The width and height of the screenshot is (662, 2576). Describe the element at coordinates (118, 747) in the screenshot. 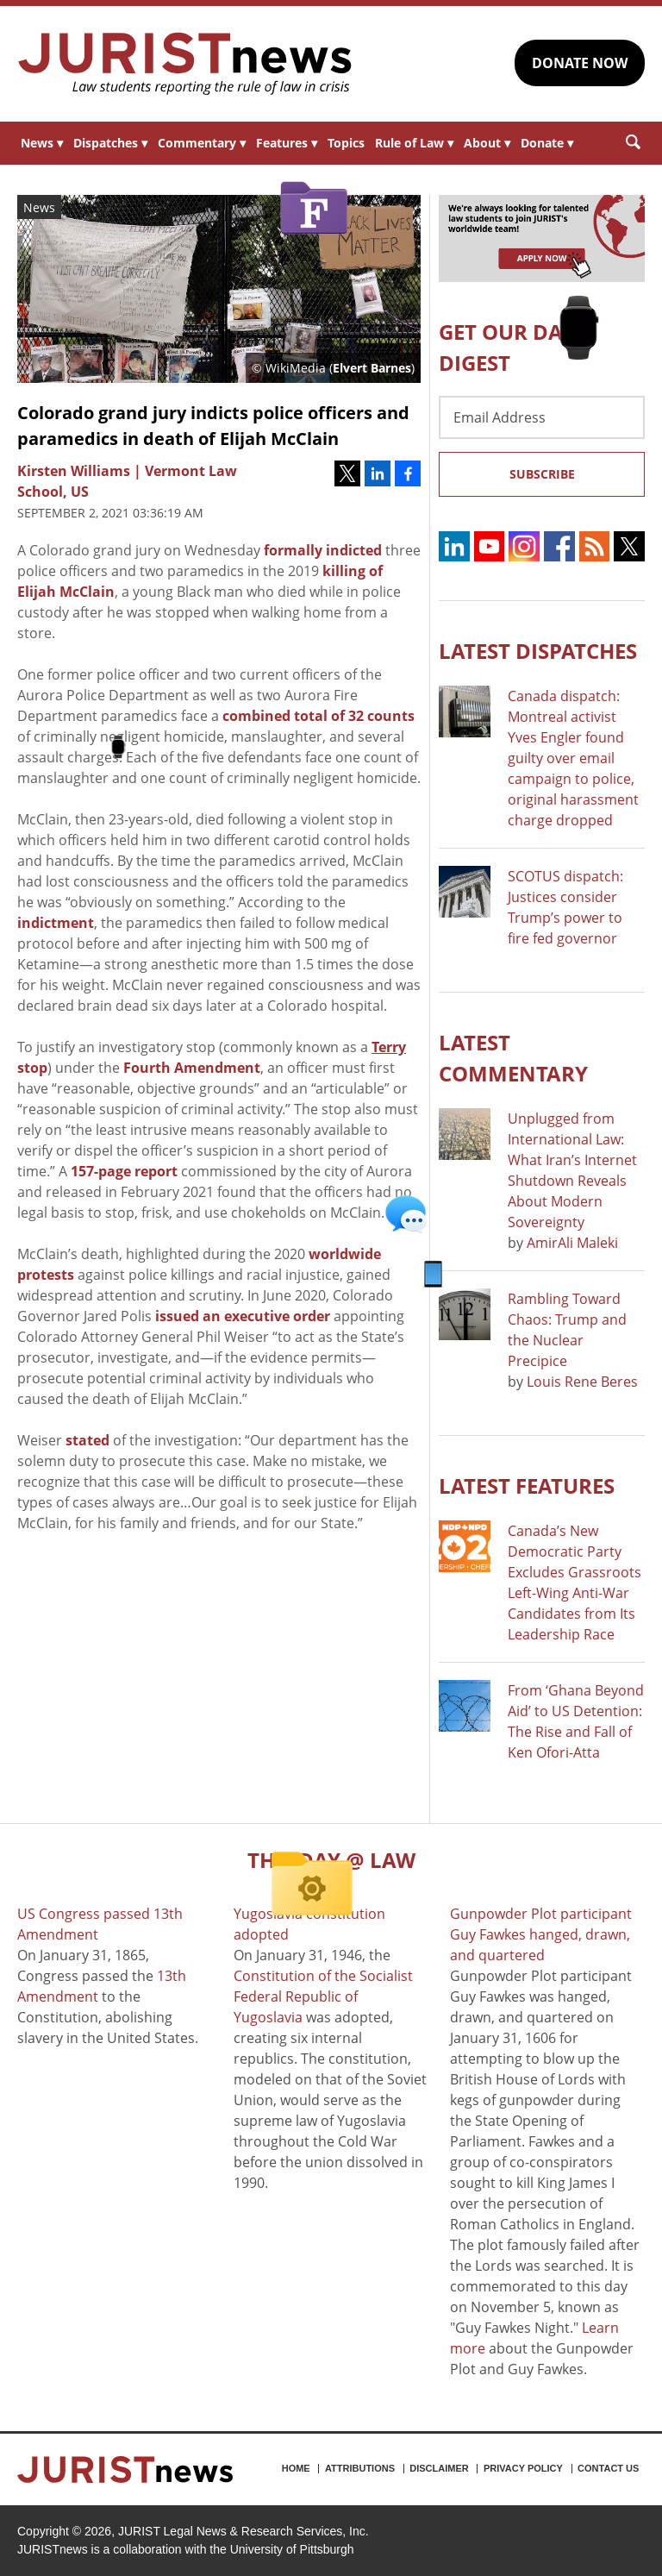

I see `apple watch ultra device icon` at that location.